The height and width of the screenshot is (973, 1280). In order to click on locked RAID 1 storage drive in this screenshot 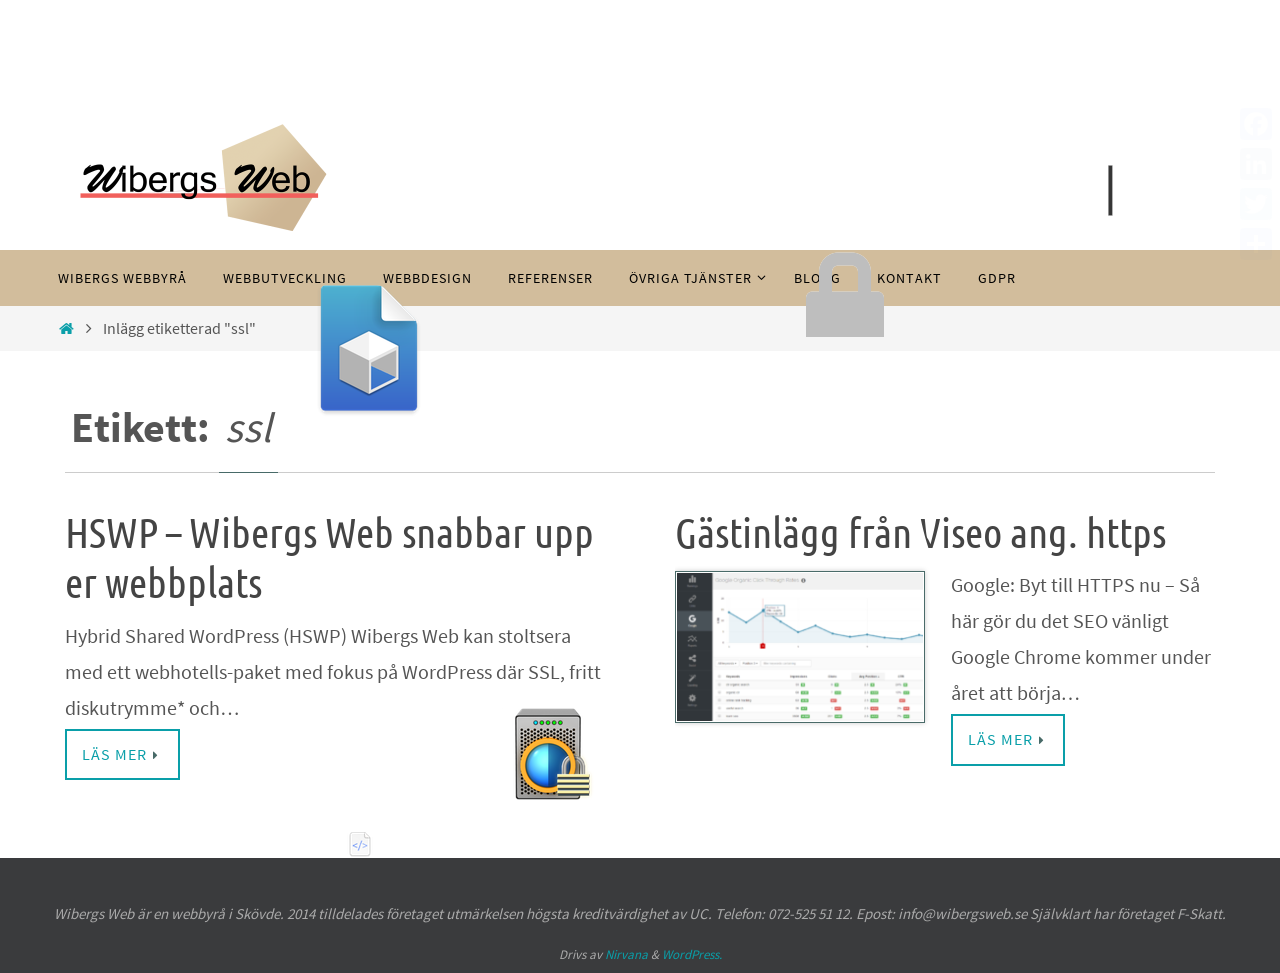, I will do `click(548, 754)`.